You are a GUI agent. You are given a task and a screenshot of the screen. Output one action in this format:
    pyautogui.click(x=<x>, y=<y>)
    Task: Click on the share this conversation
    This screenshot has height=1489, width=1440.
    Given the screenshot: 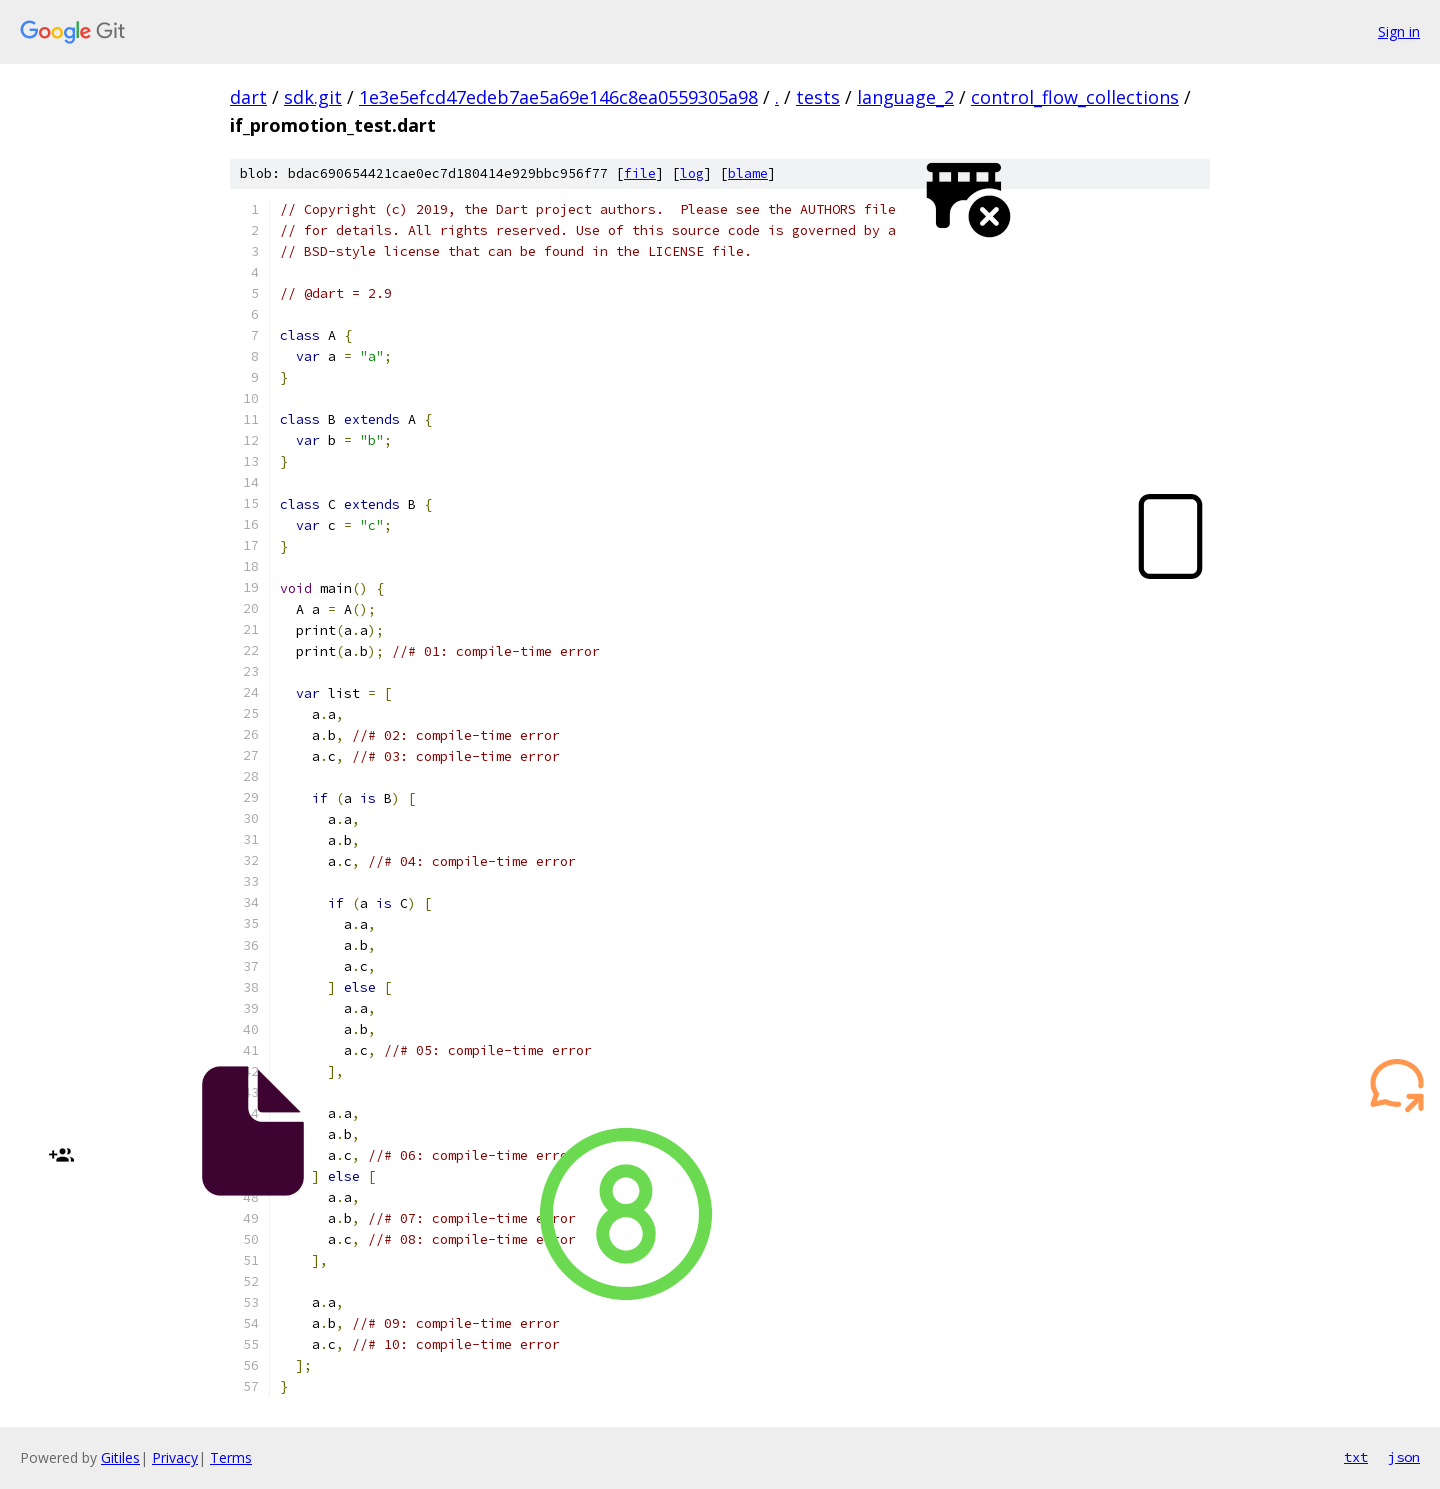 What is the action you would take?
    pyautogui.click(x=1397, y=1083)
    